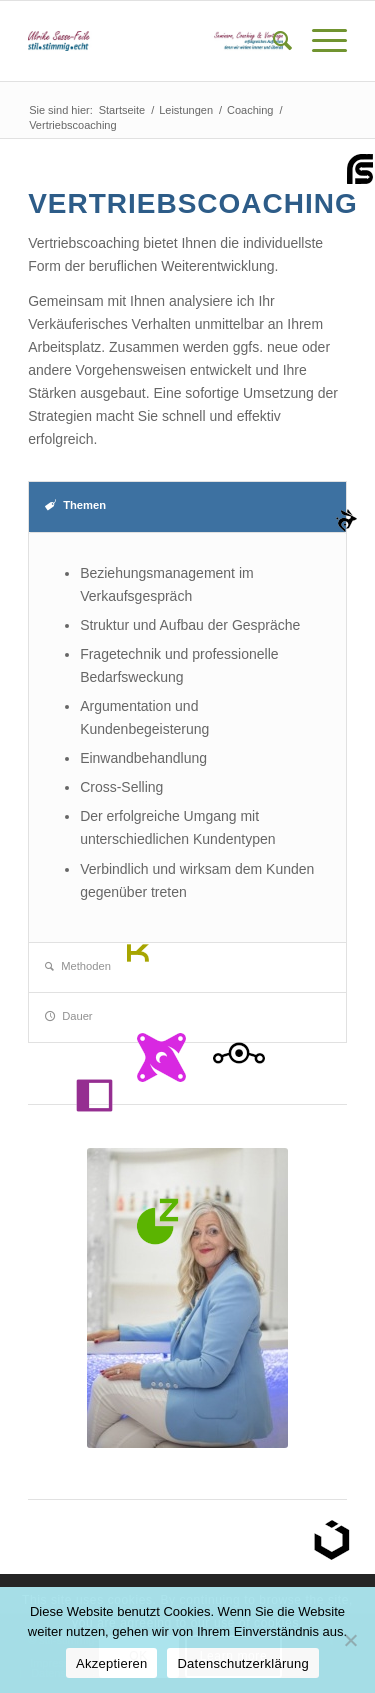 The image size is (375, 1693). I want to click on rsocket protocol or framework branding, so click(360, 169).